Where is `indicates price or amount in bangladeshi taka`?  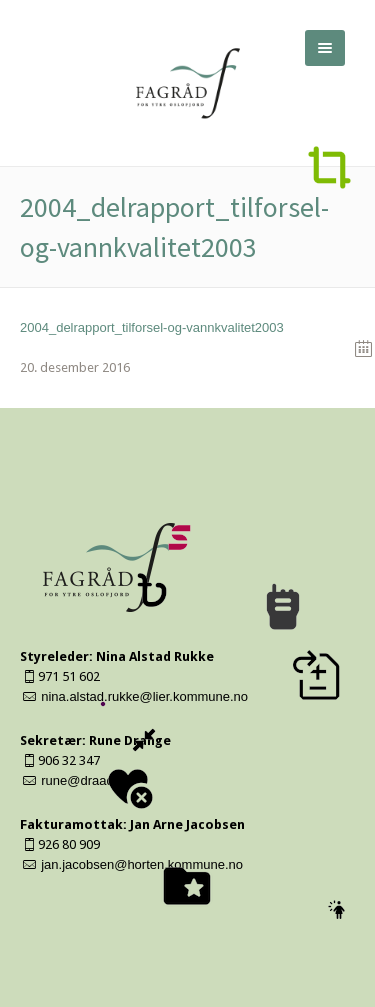 indicates price or amount in bangladeshi taka is located at coordinates (152, 590).